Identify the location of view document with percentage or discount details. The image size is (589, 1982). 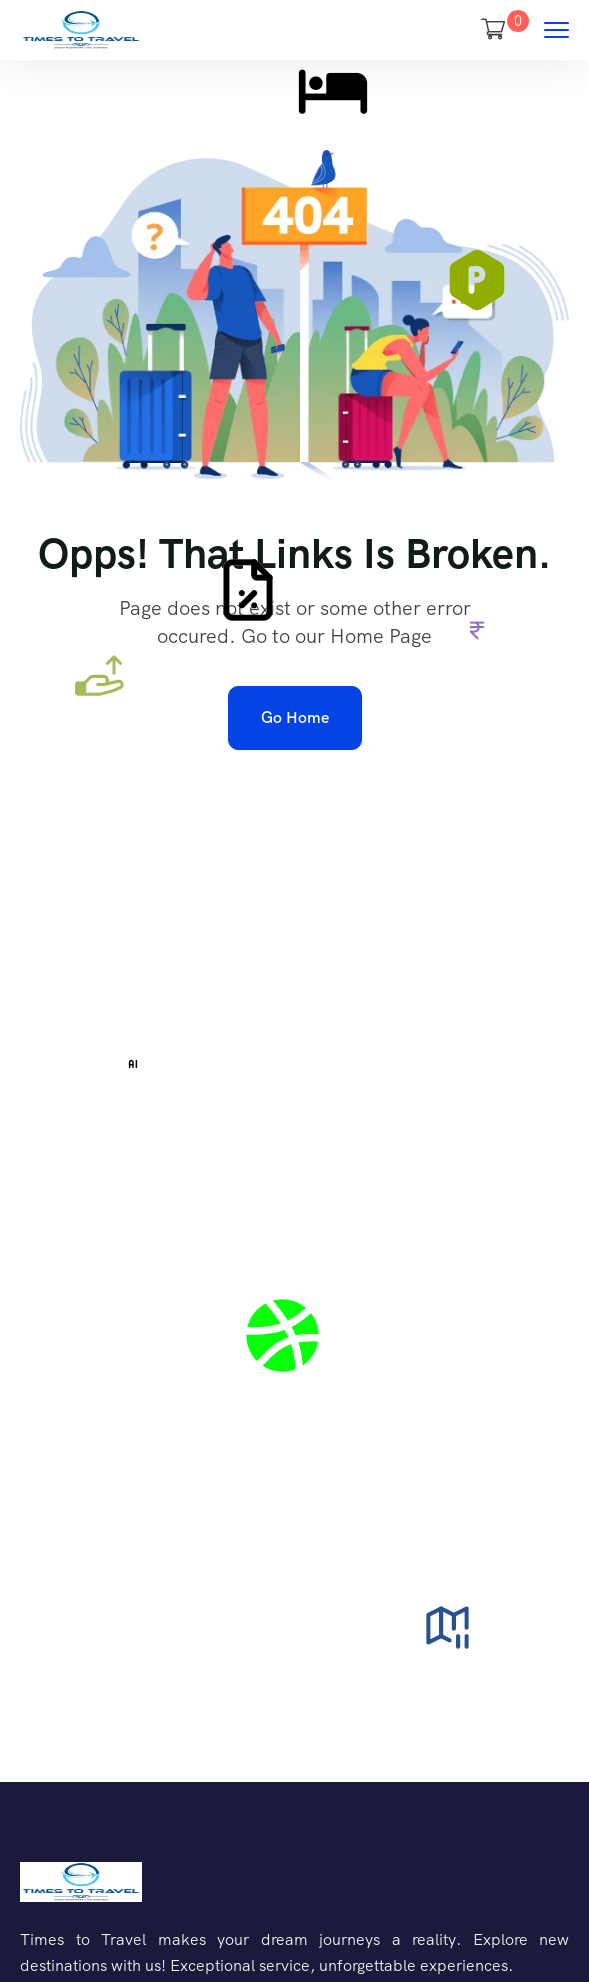
(248, 590).